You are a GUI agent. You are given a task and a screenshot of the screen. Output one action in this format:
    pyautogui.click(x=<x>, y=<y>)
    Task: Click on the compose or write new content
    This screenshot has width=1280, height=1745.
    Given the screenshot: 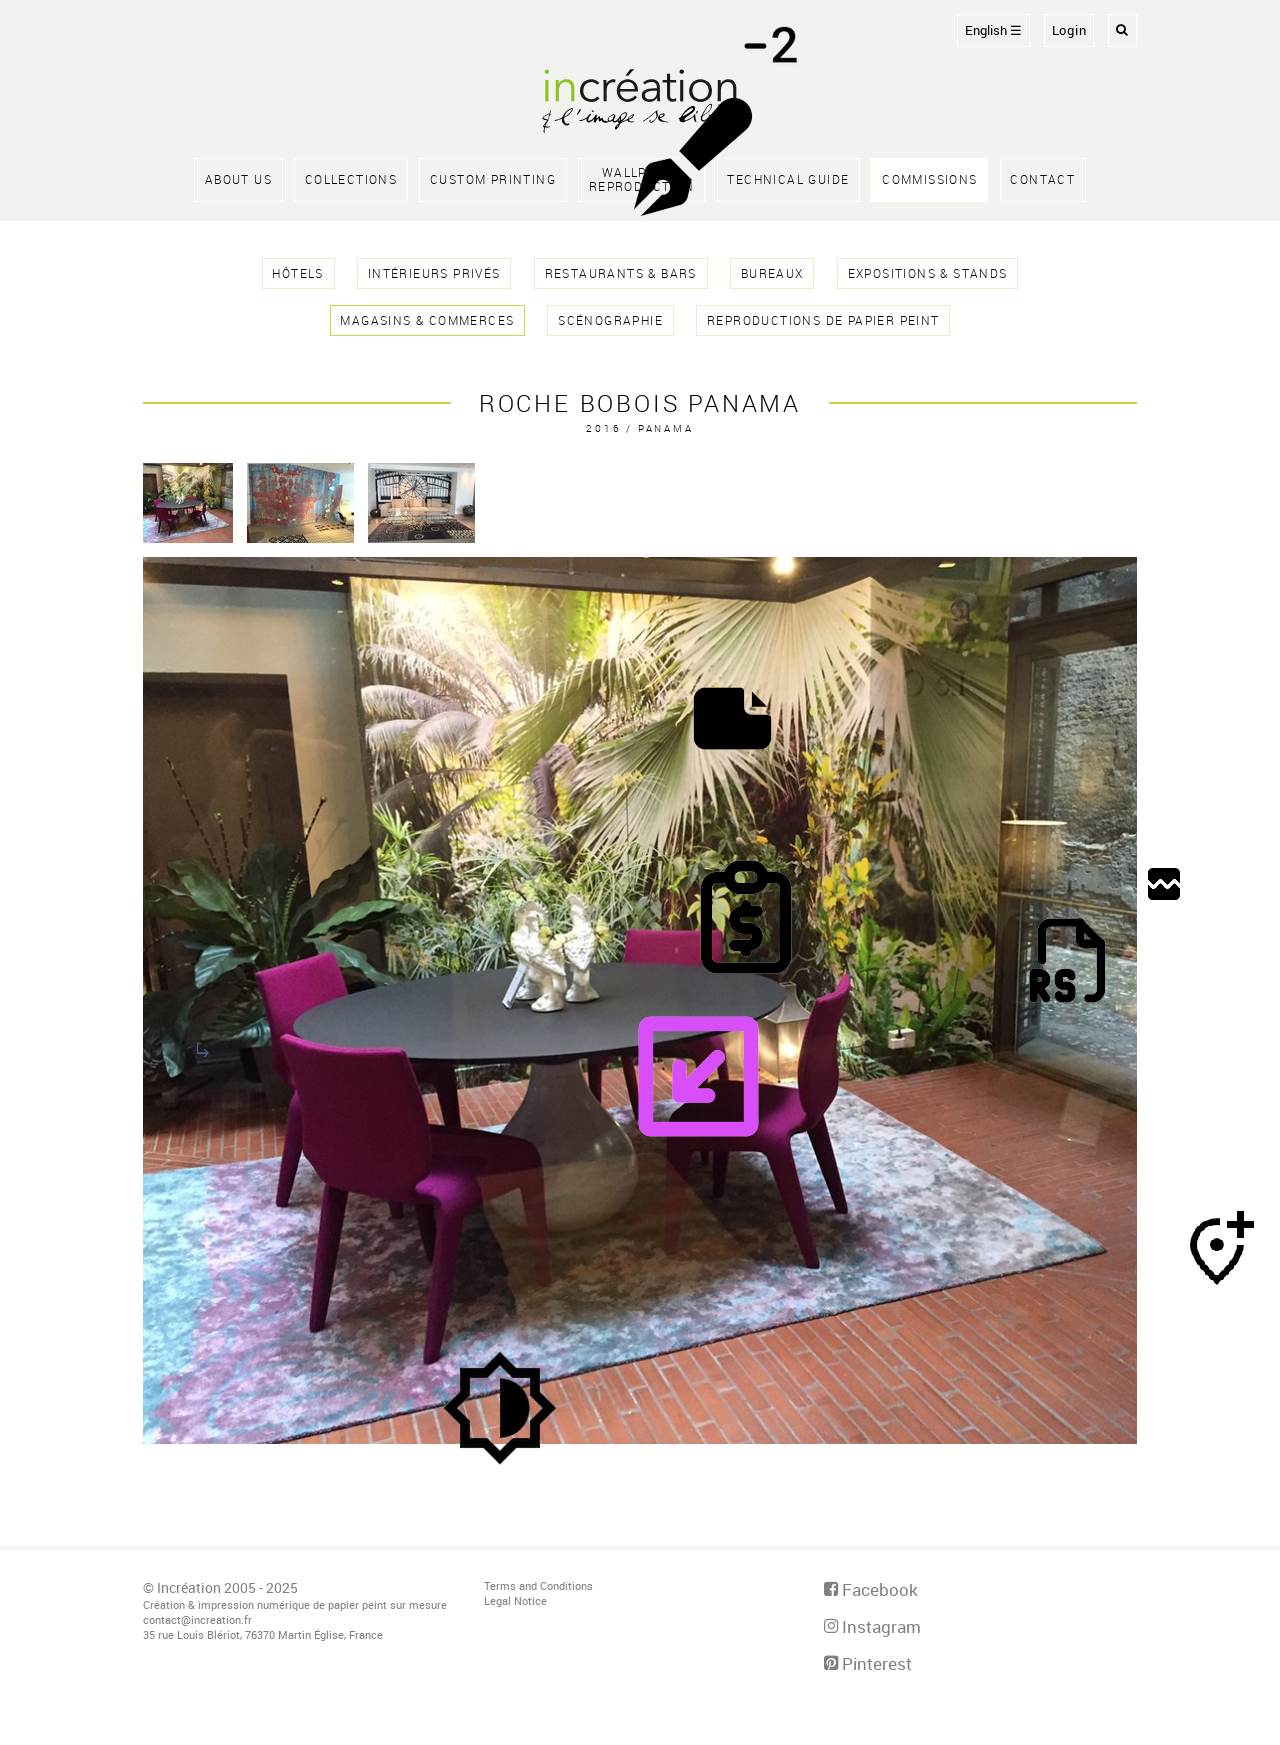 What is the action you would take?
    pyautogui.click(x=692, y=157)
    